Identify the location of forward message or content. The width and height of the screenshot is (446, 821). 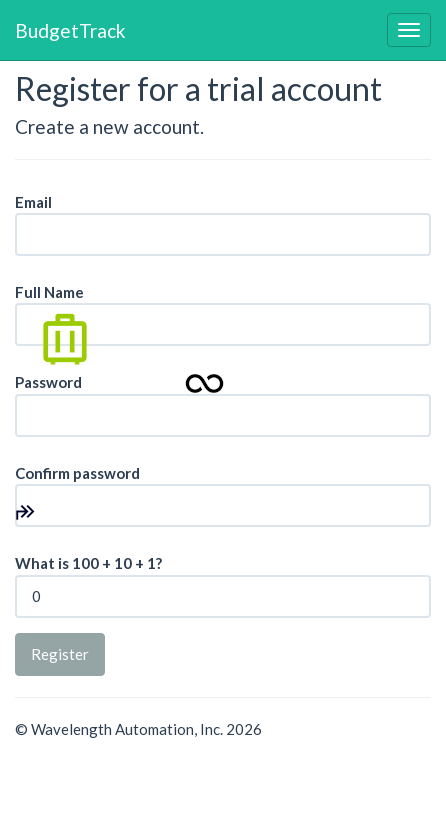
(24, 512).